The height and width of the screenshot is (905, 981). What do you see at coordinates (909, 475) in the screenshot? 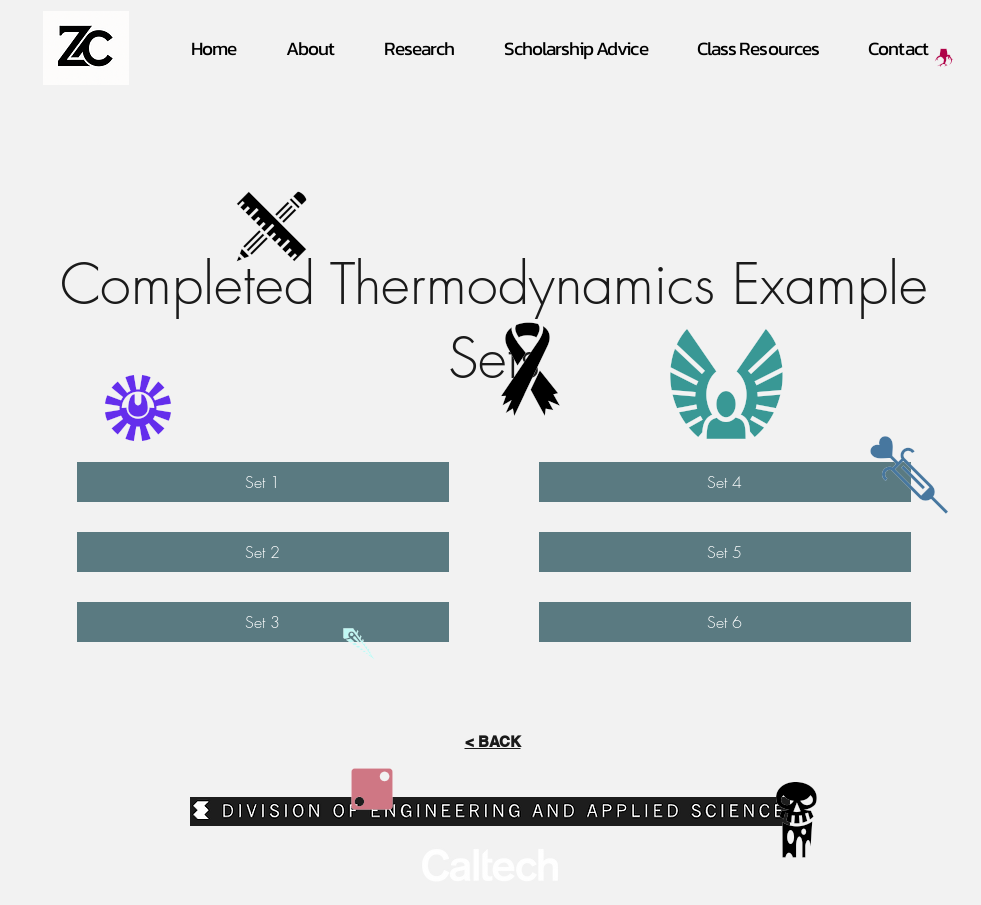
I see `inject love or affection in a game` at bounding box center [909, 475].